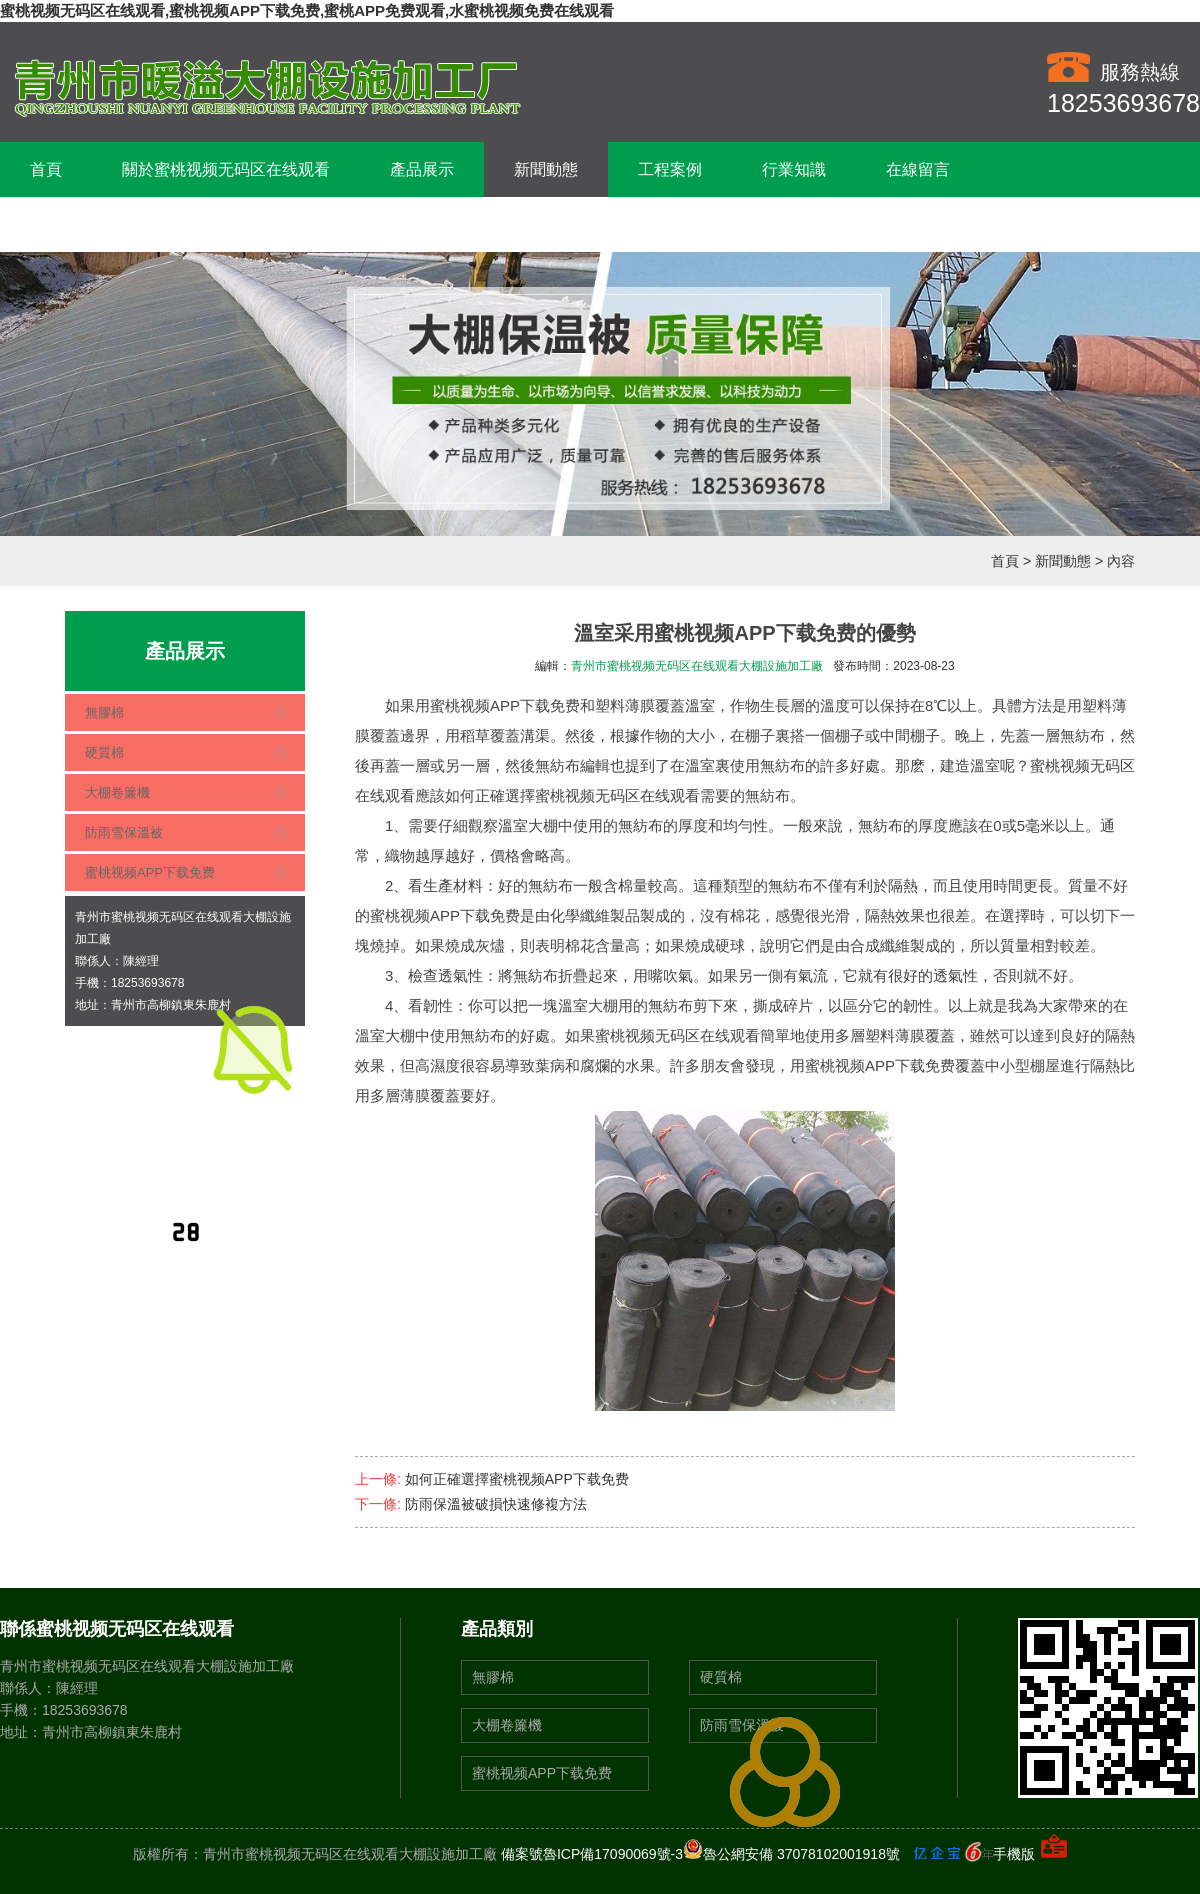 Image resolution: width=1200 pixels, height=1894 pixels. I want to click on mute notifications, so click(254, 1050).